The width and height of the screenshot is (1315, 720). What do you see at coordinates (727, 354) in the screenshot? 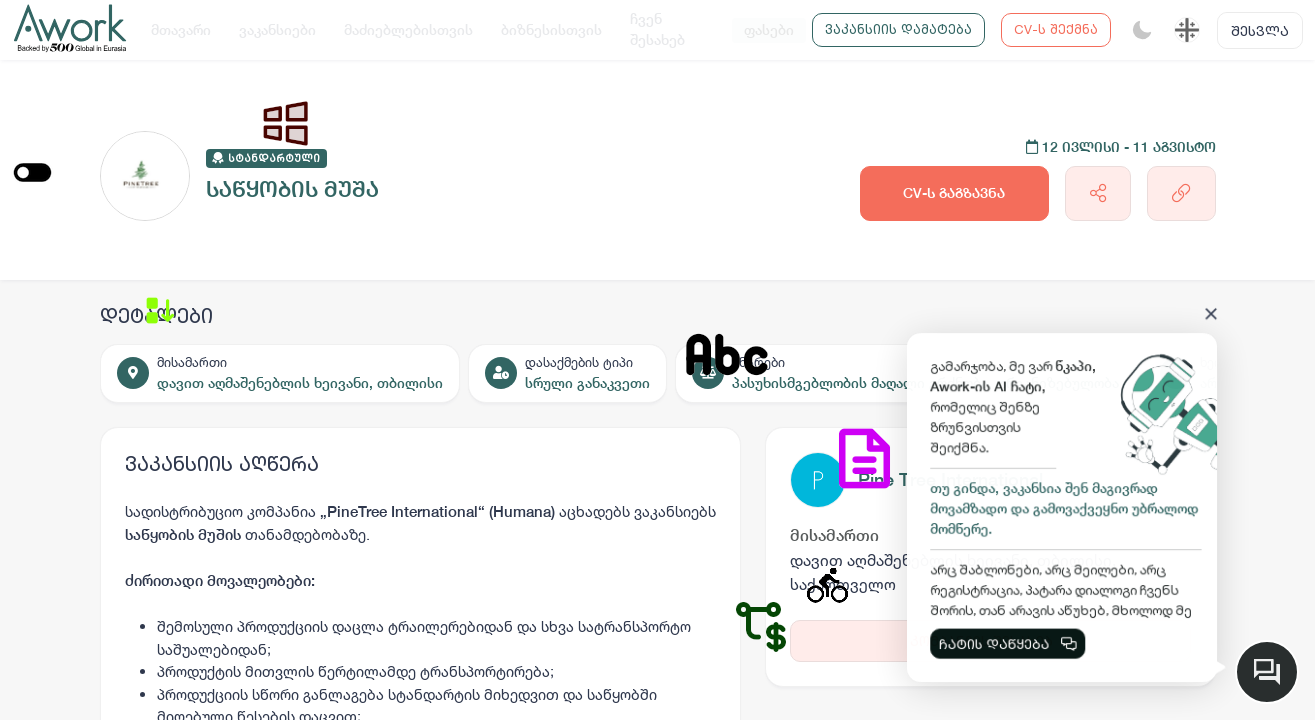
I see `access text formatting options` at bounding box center [727, 354].